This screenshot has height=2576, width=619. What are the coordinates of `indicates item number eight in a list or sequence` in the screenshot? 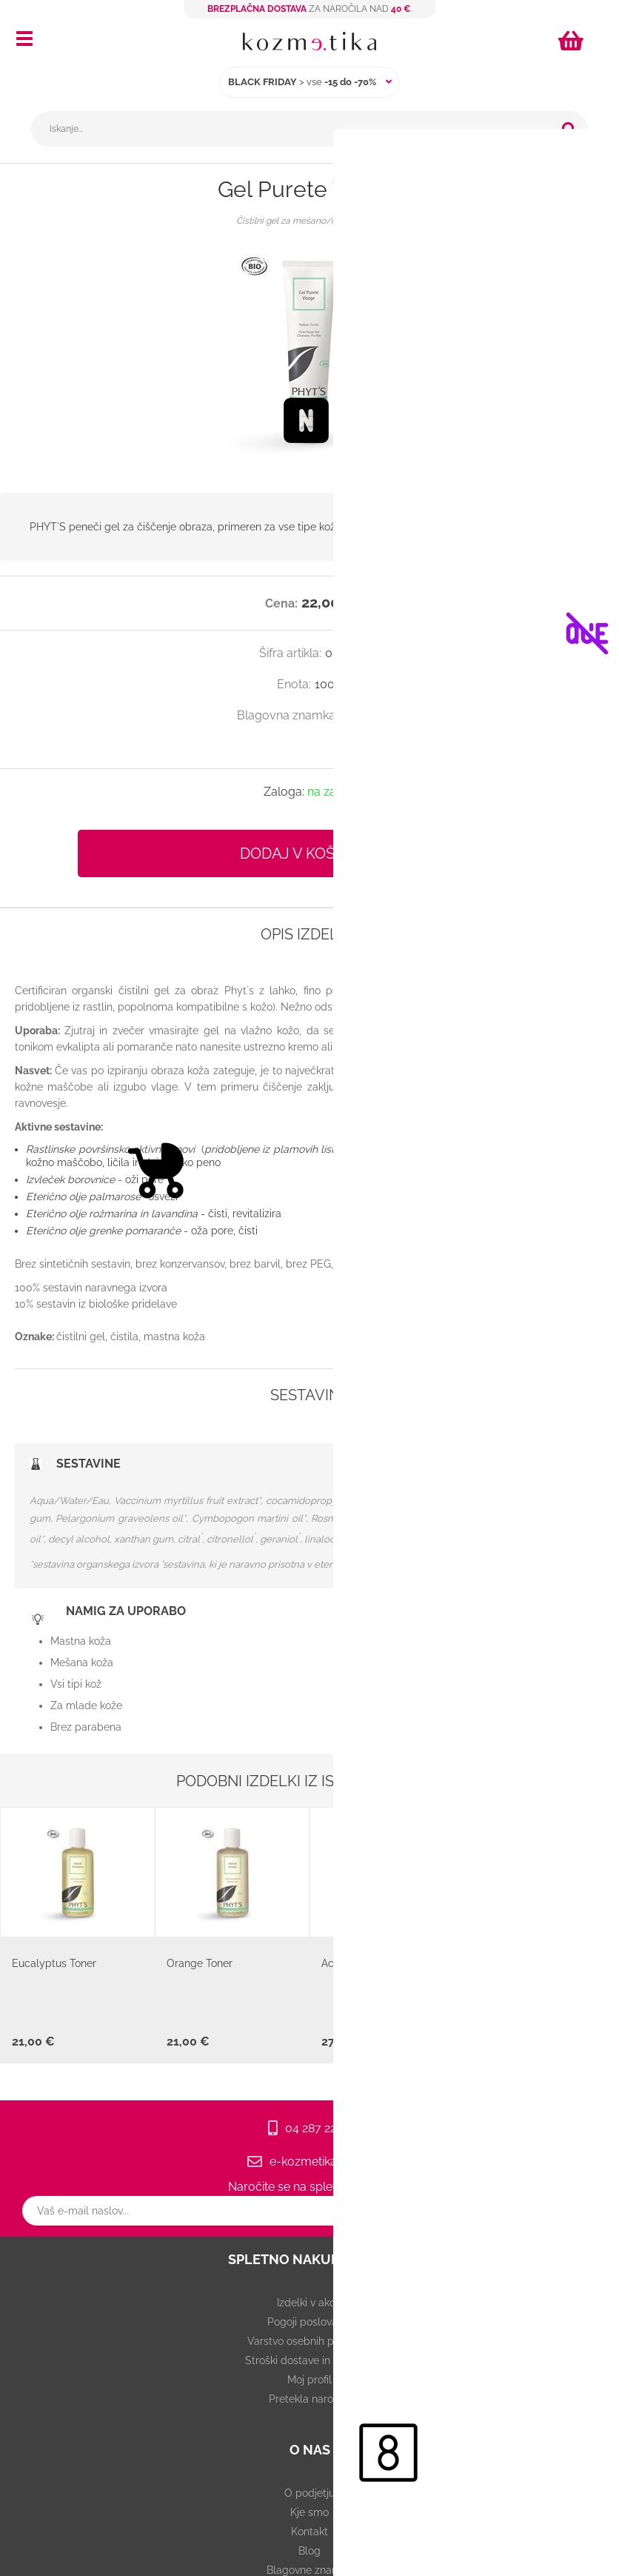 It's located at (388, 2452).